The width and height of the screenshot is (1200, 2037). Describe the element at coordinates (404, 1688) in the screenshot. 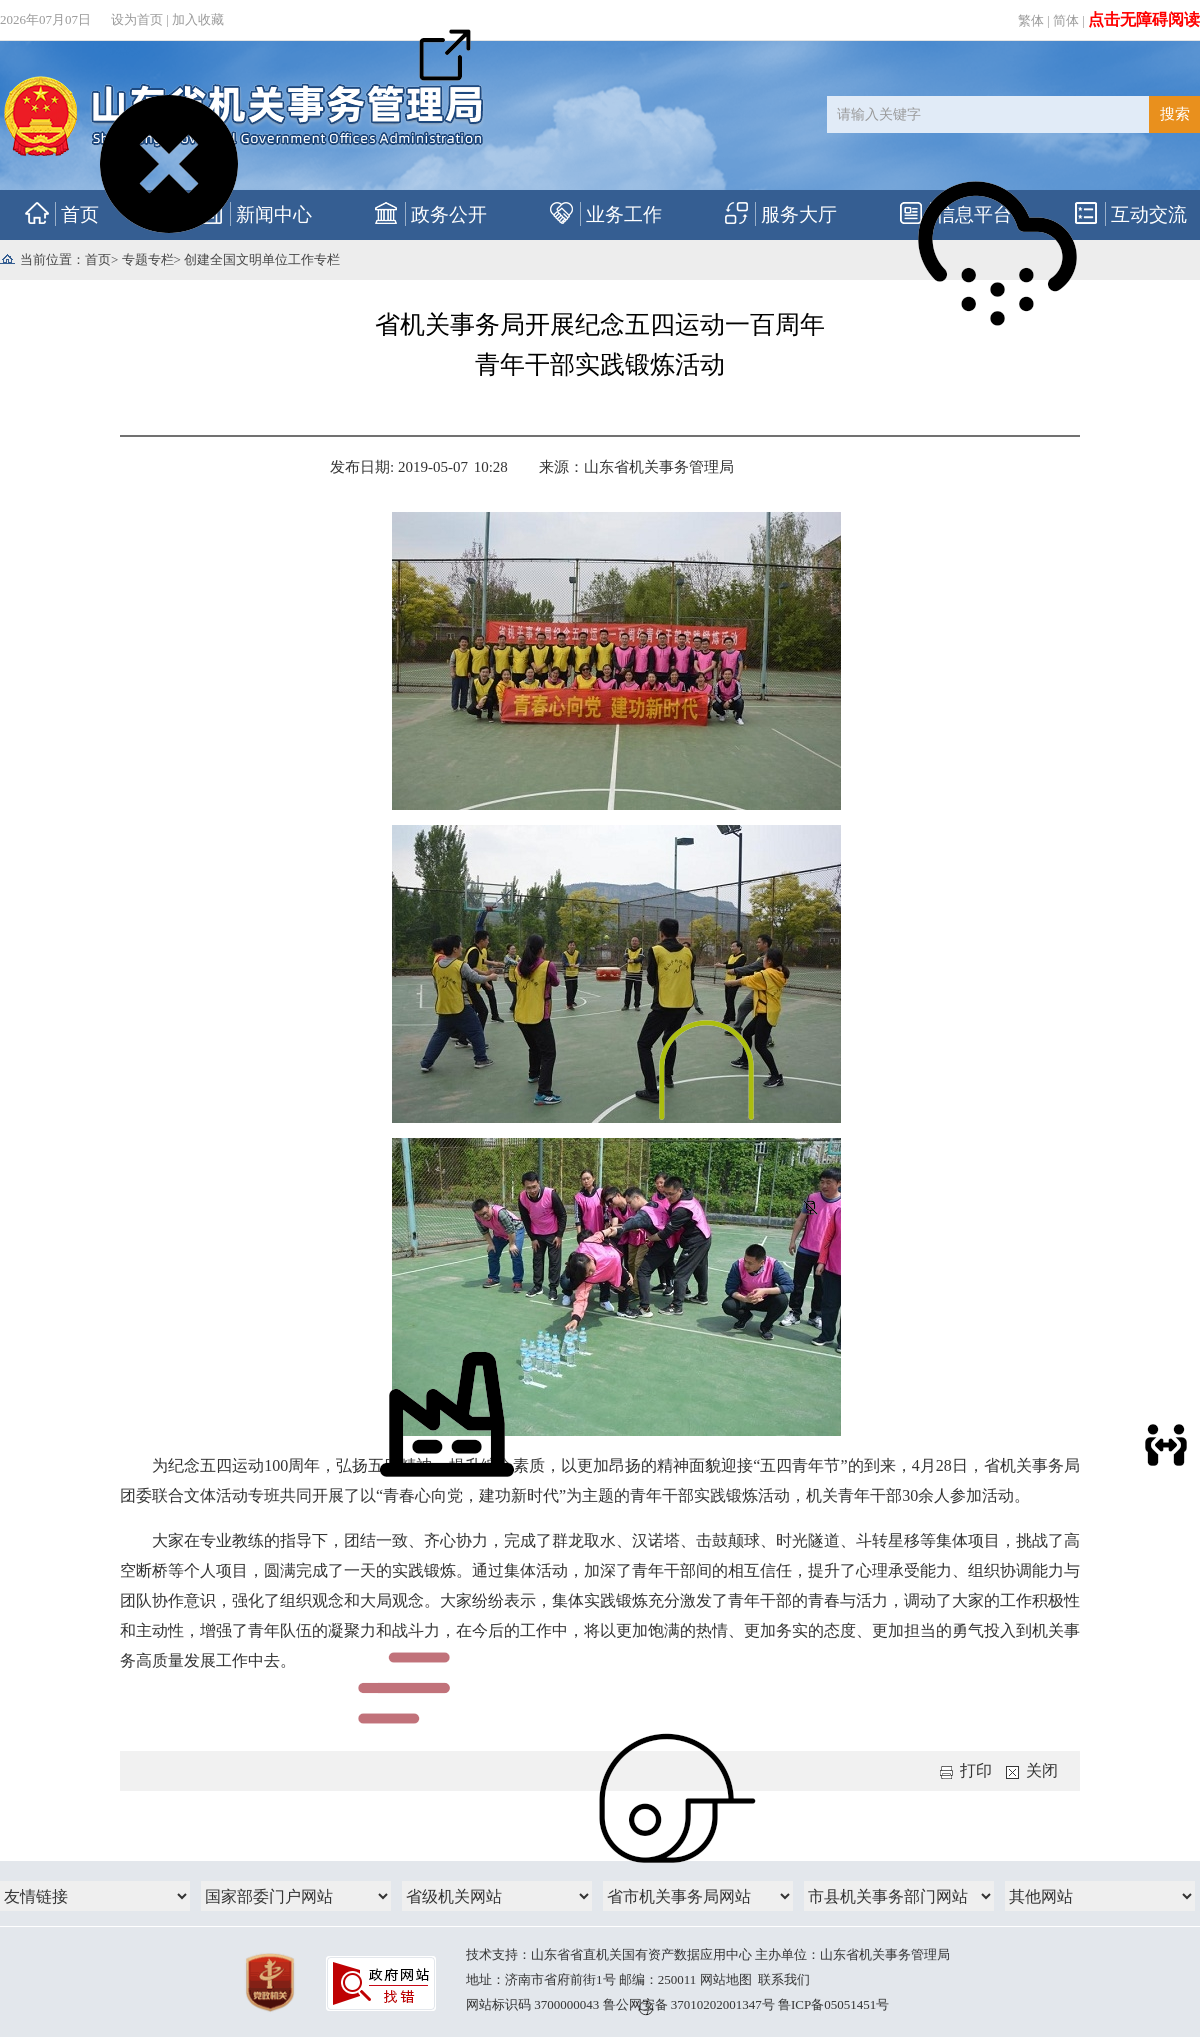

I see `open navigation menu` at that location.